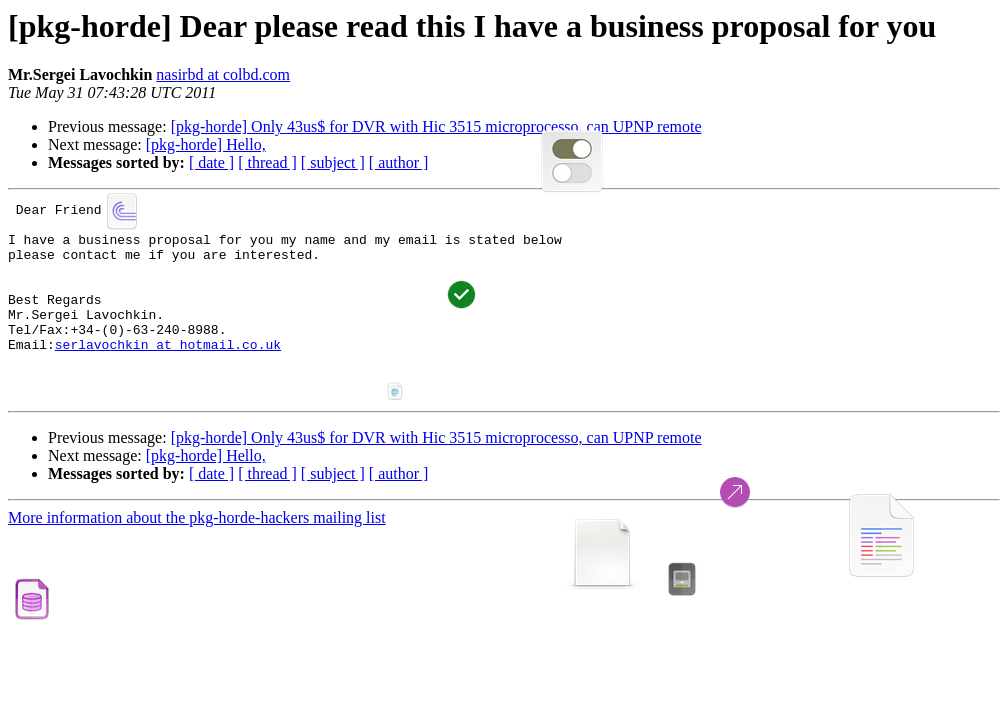 The image size is (1008, 720). What do you see at coordinates (461, 294) in the screenshot?
I see `confirm or accept an action` at bounding box center [461, 294].